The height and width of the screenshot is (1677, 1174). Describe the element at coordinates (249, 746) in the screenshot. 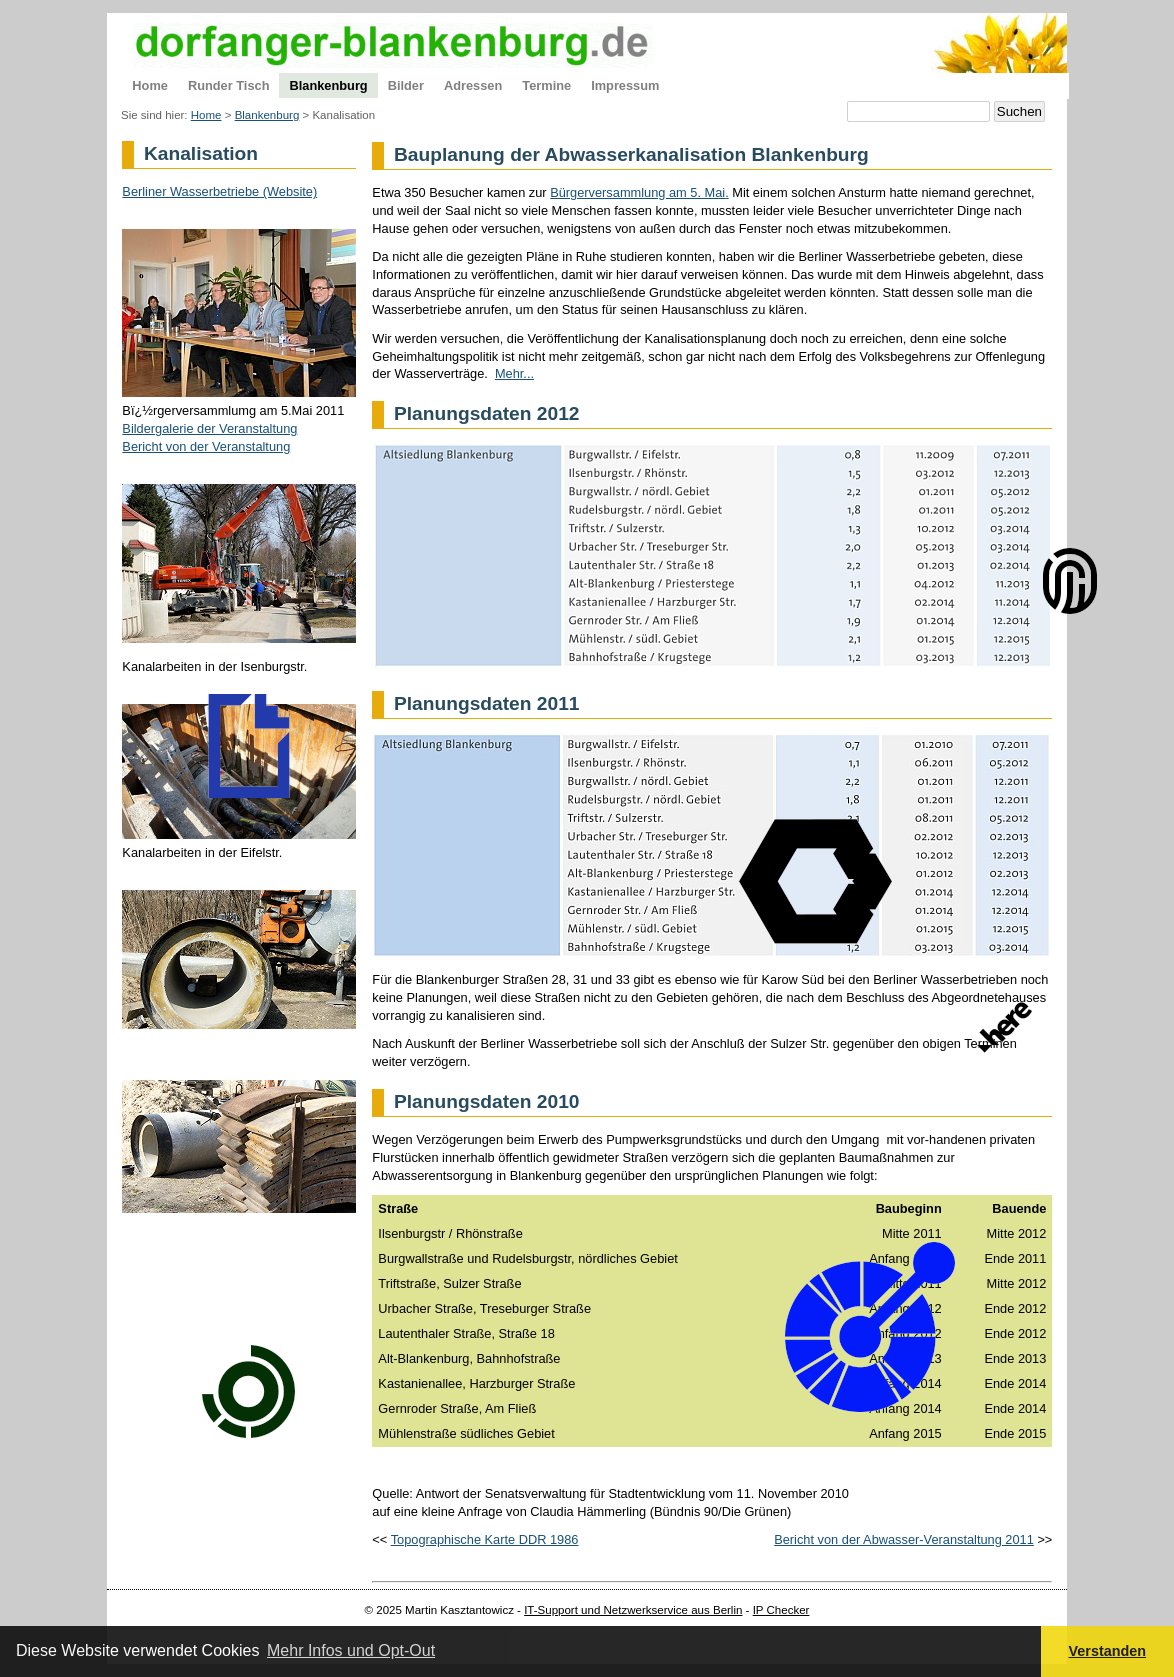

I see `open giphy to search for gifs` at that location.